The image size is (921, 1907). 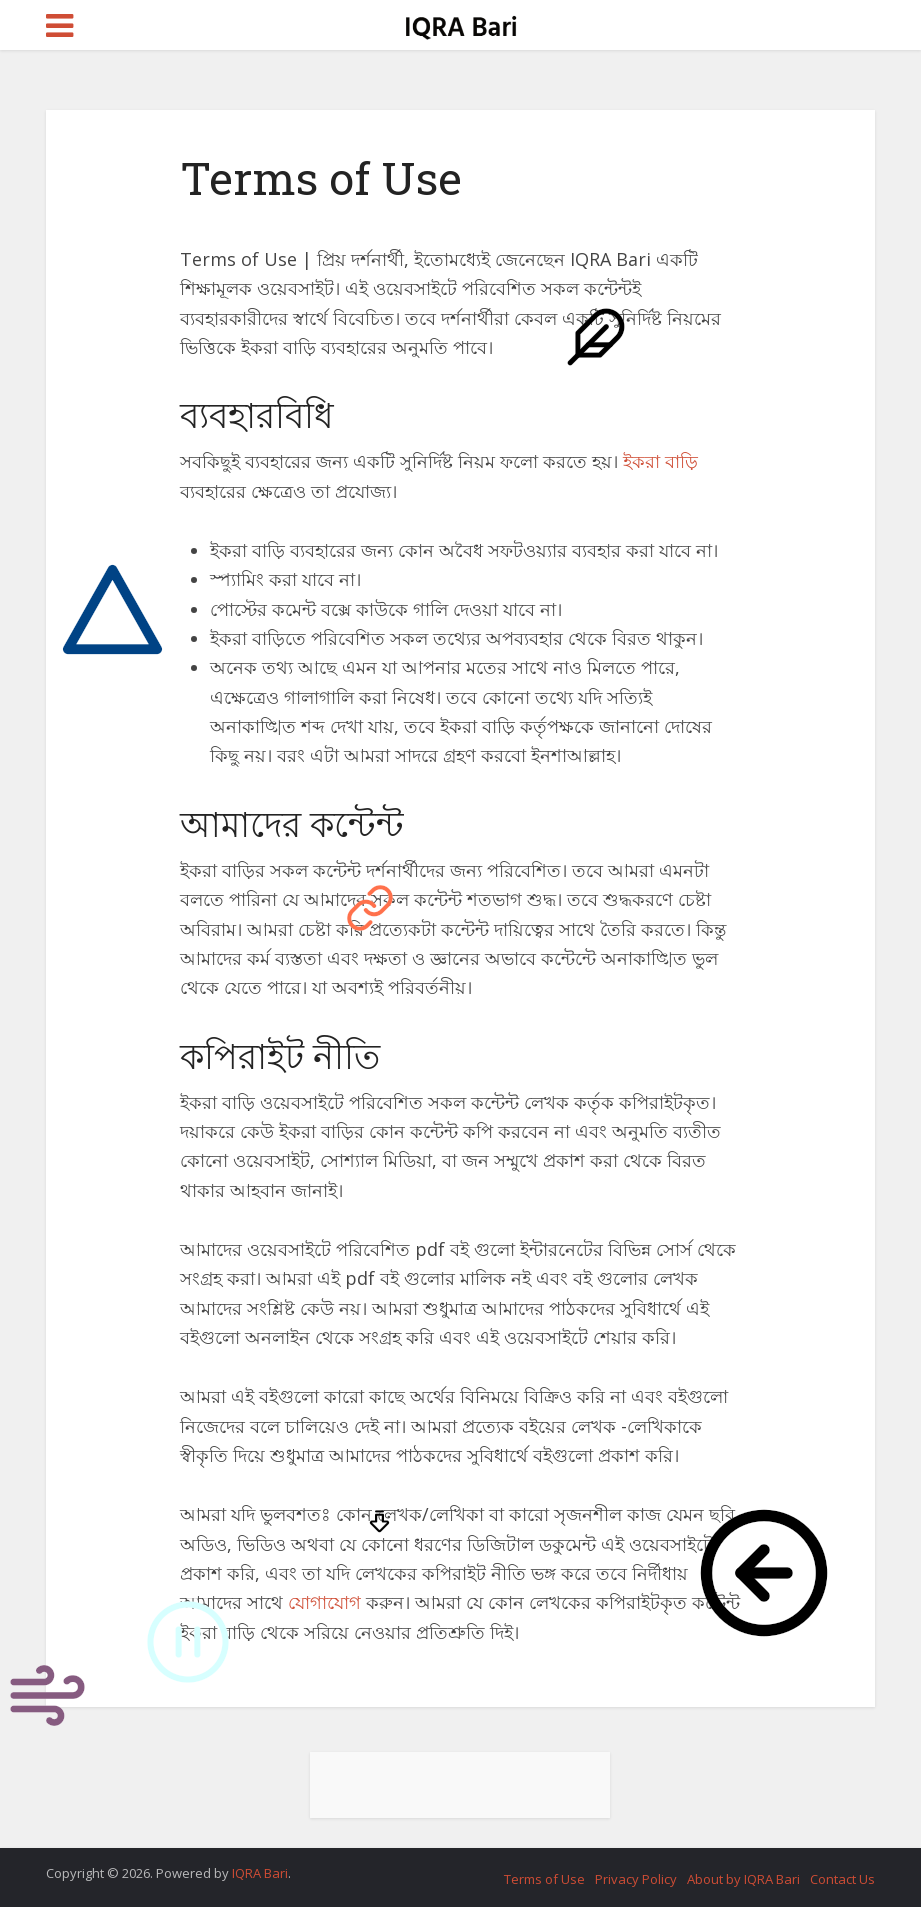 I want to click on visit zeit/vercel website or documentation, so click(x=112, y=609).